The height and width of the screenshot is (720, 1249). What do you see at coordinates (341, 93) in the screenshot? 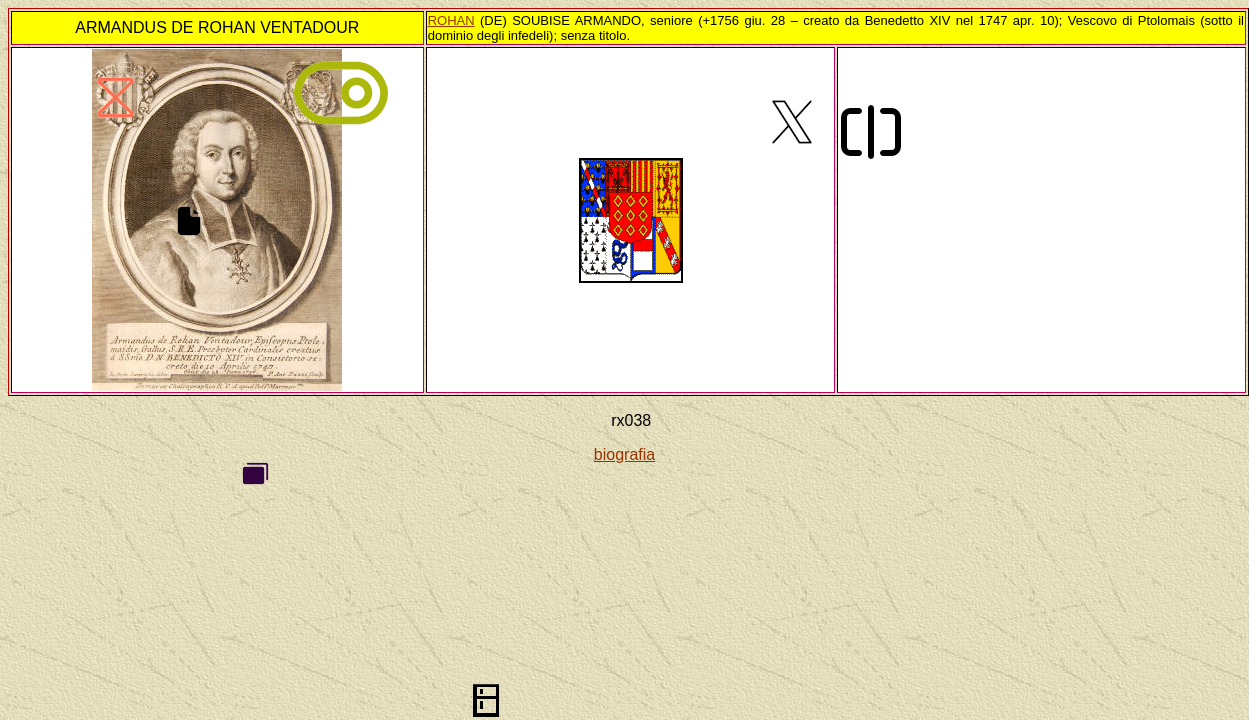
I see `toggle switch in the on/enabled position` at bounding box center [341, 93].